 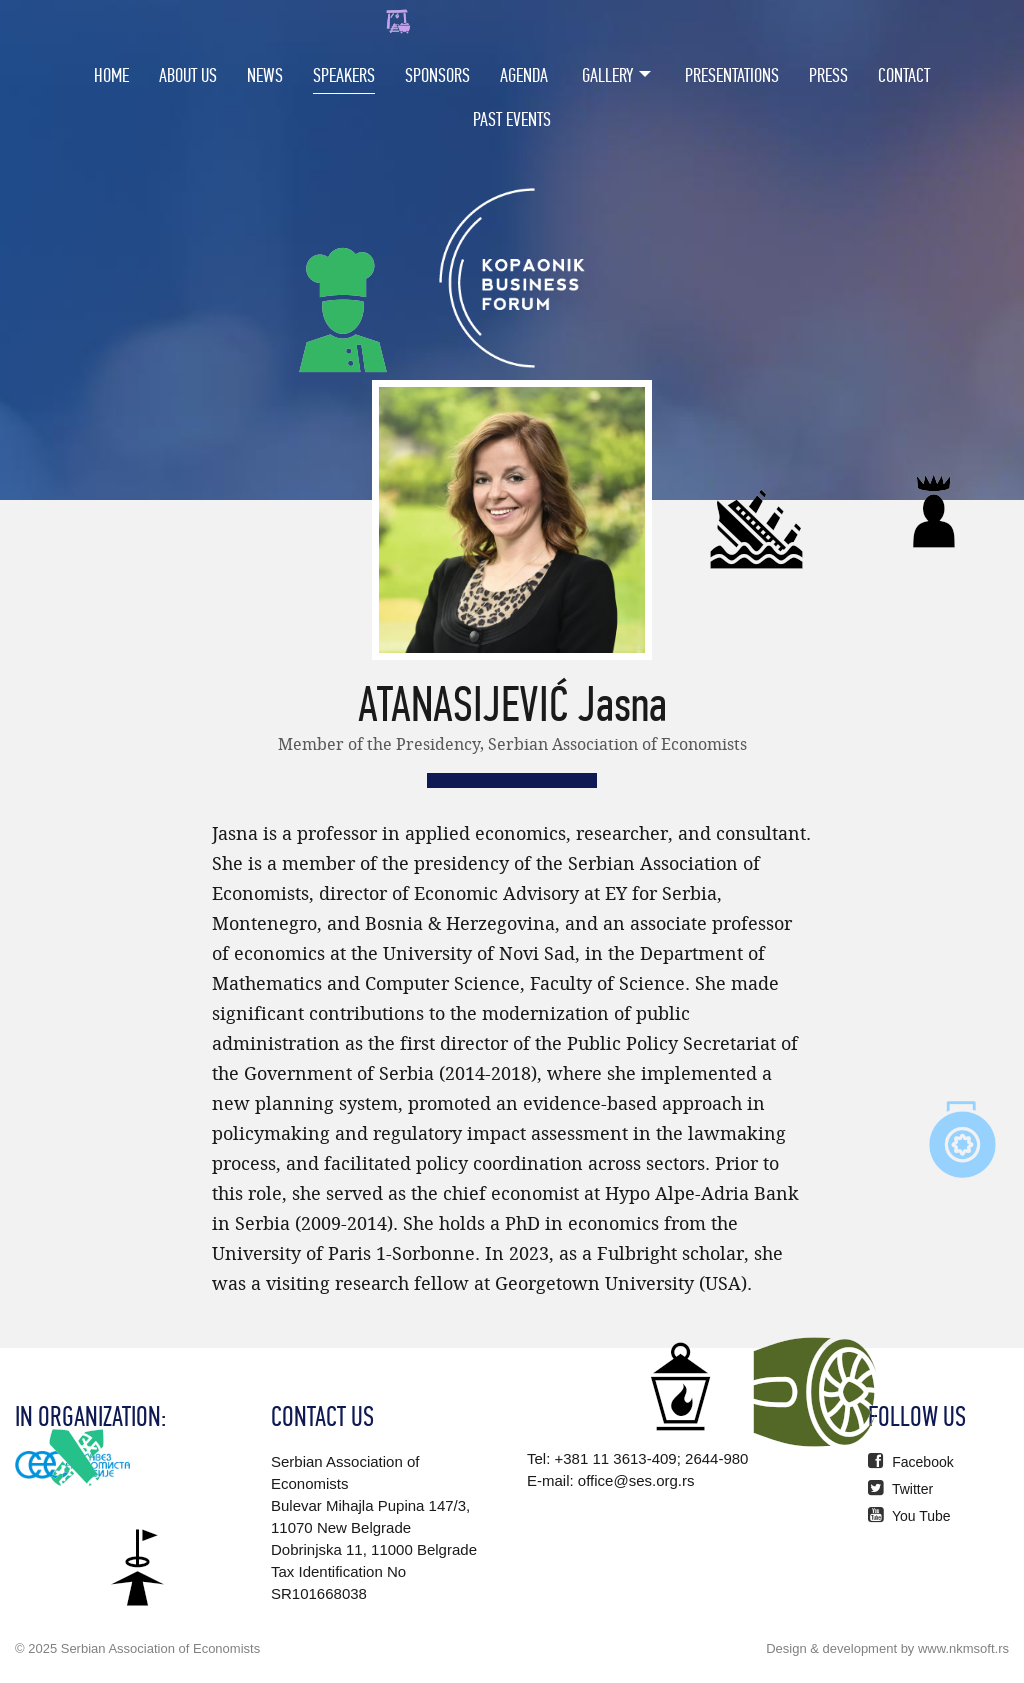 What do you see at coordinates (933, 510) in the screenshot?
I see `indicates player with highest rank or score` at bounding box center [933, 510].